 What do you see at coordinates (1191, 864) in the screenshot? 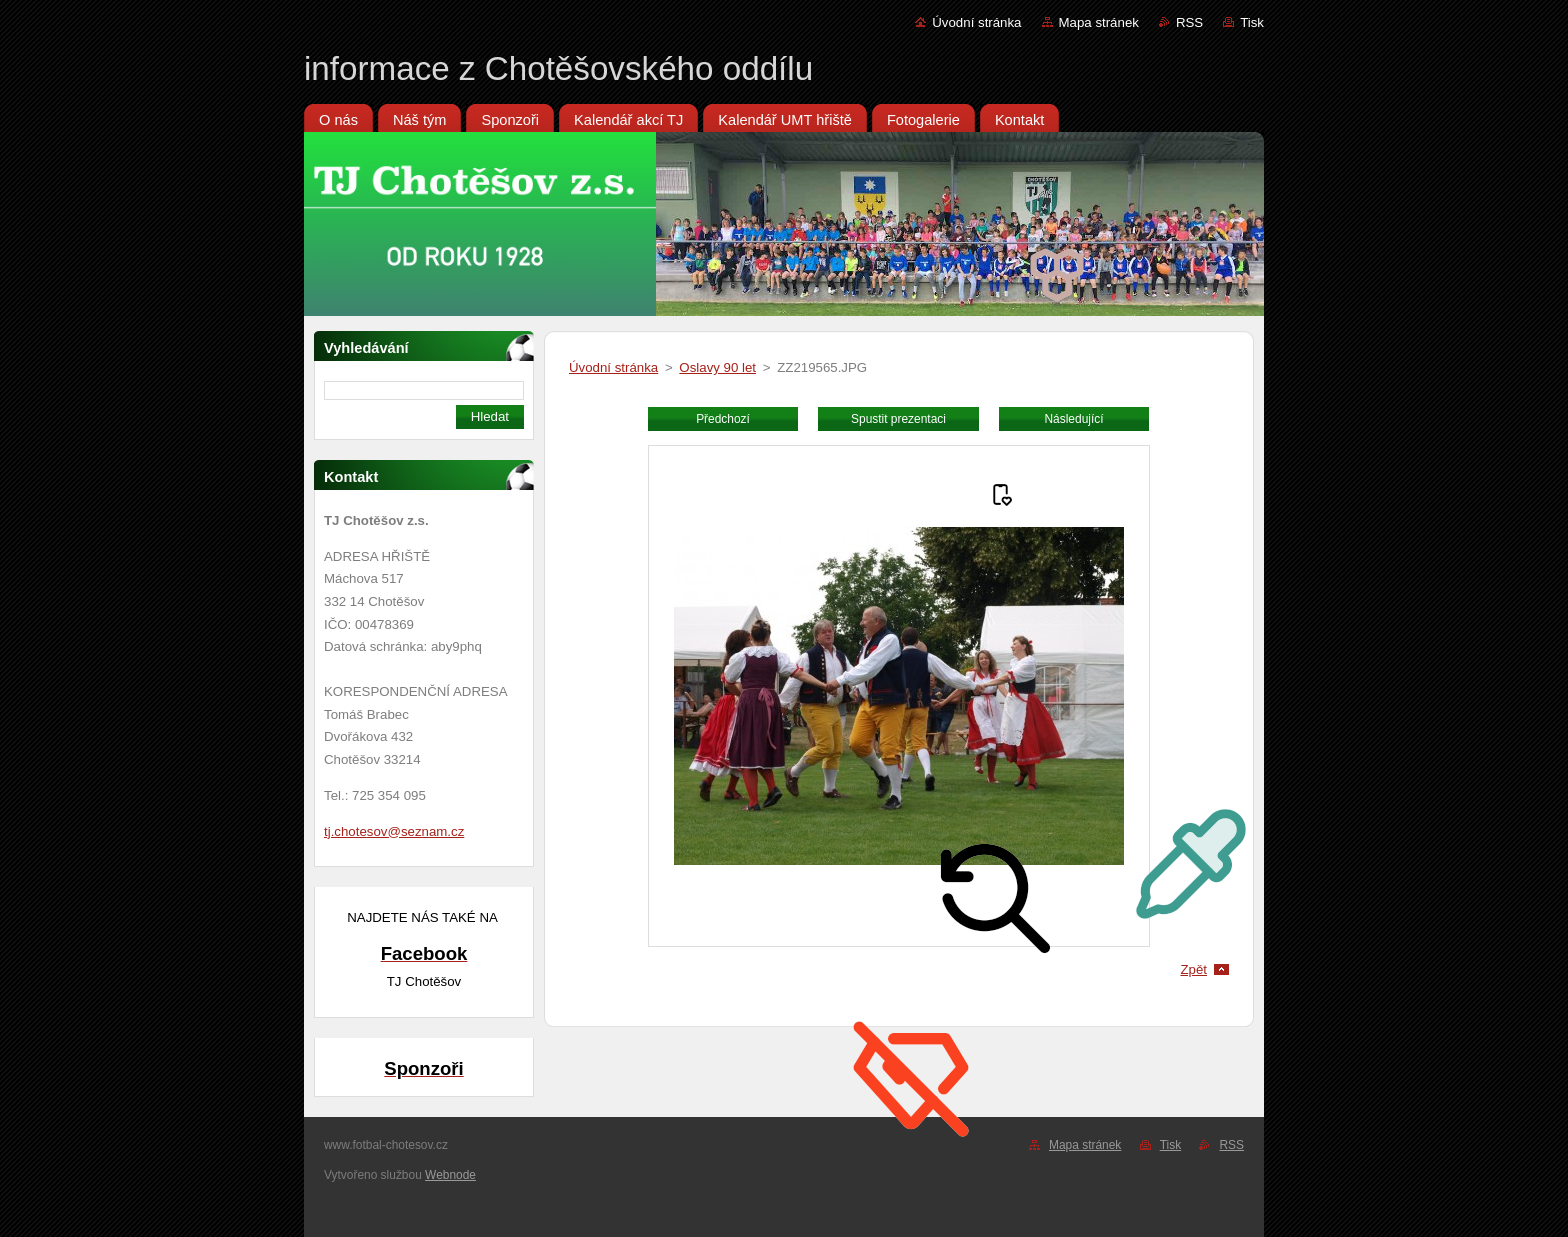
I see `pick a color from the canvas` at bounding box center [1191, 864].